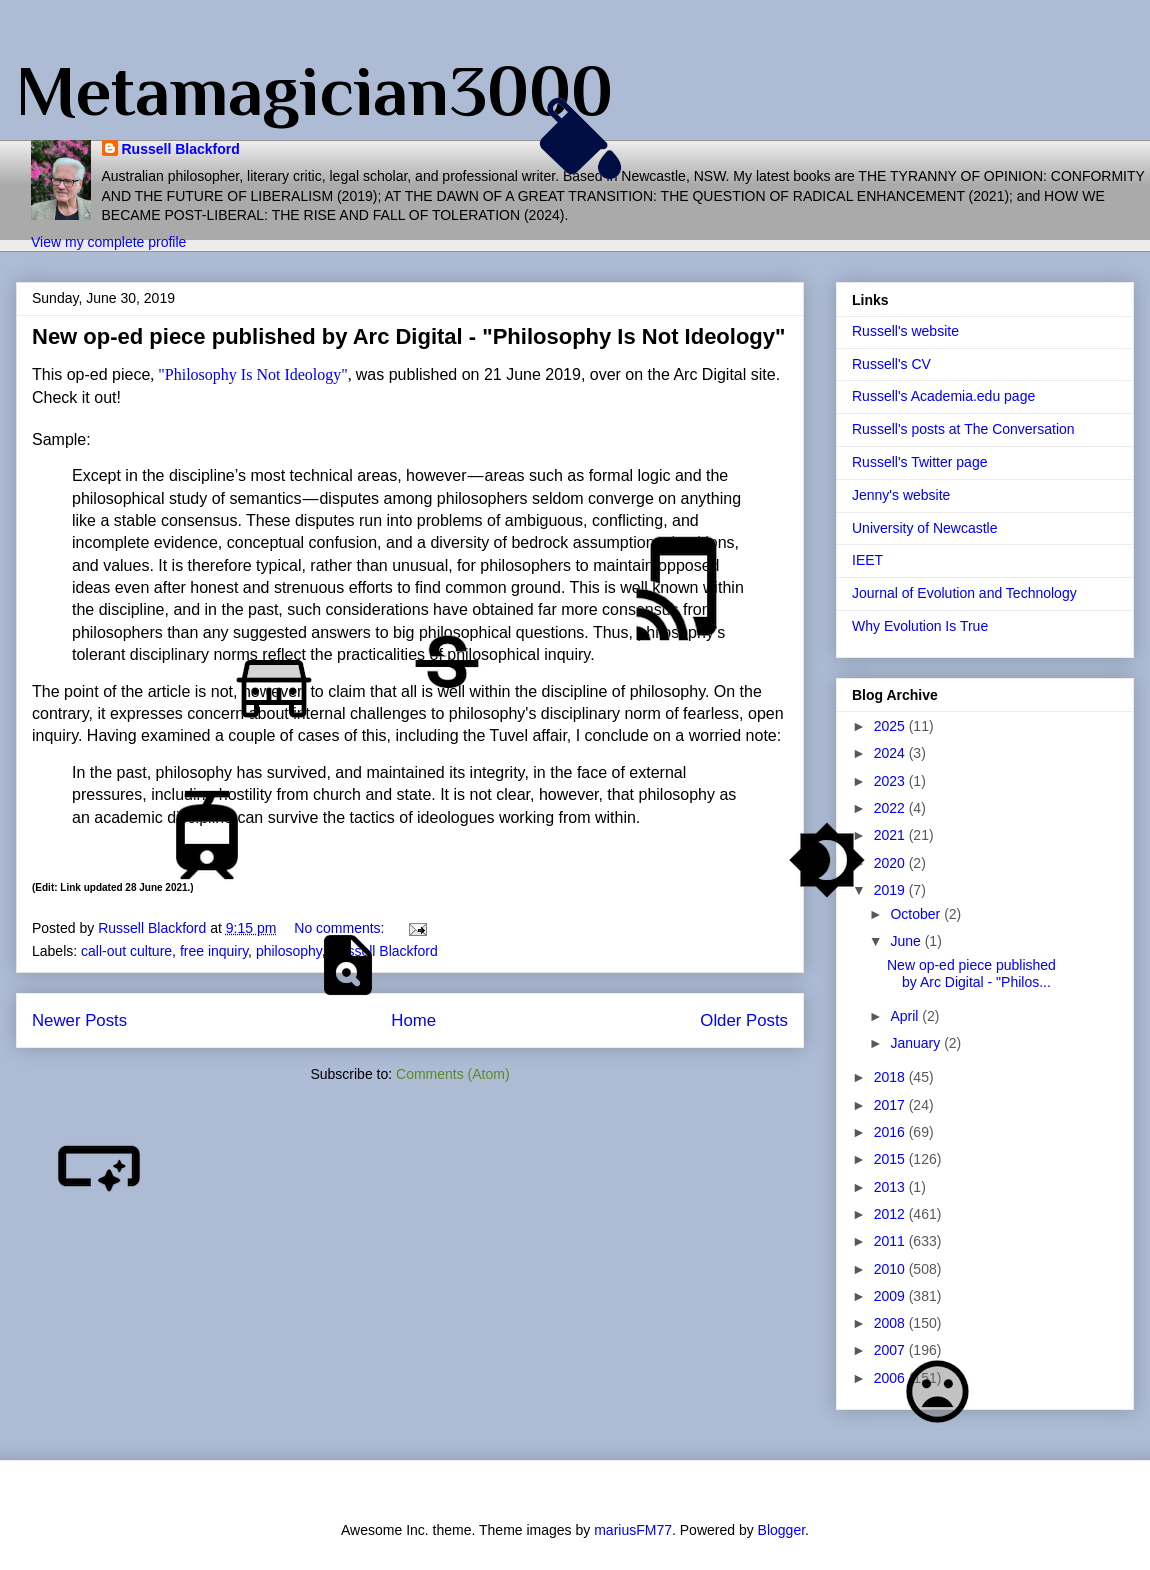  Describe the element at coordinates (99, 1166) in the screenshot. I see `add a smart or AI-powered action button` at that location.